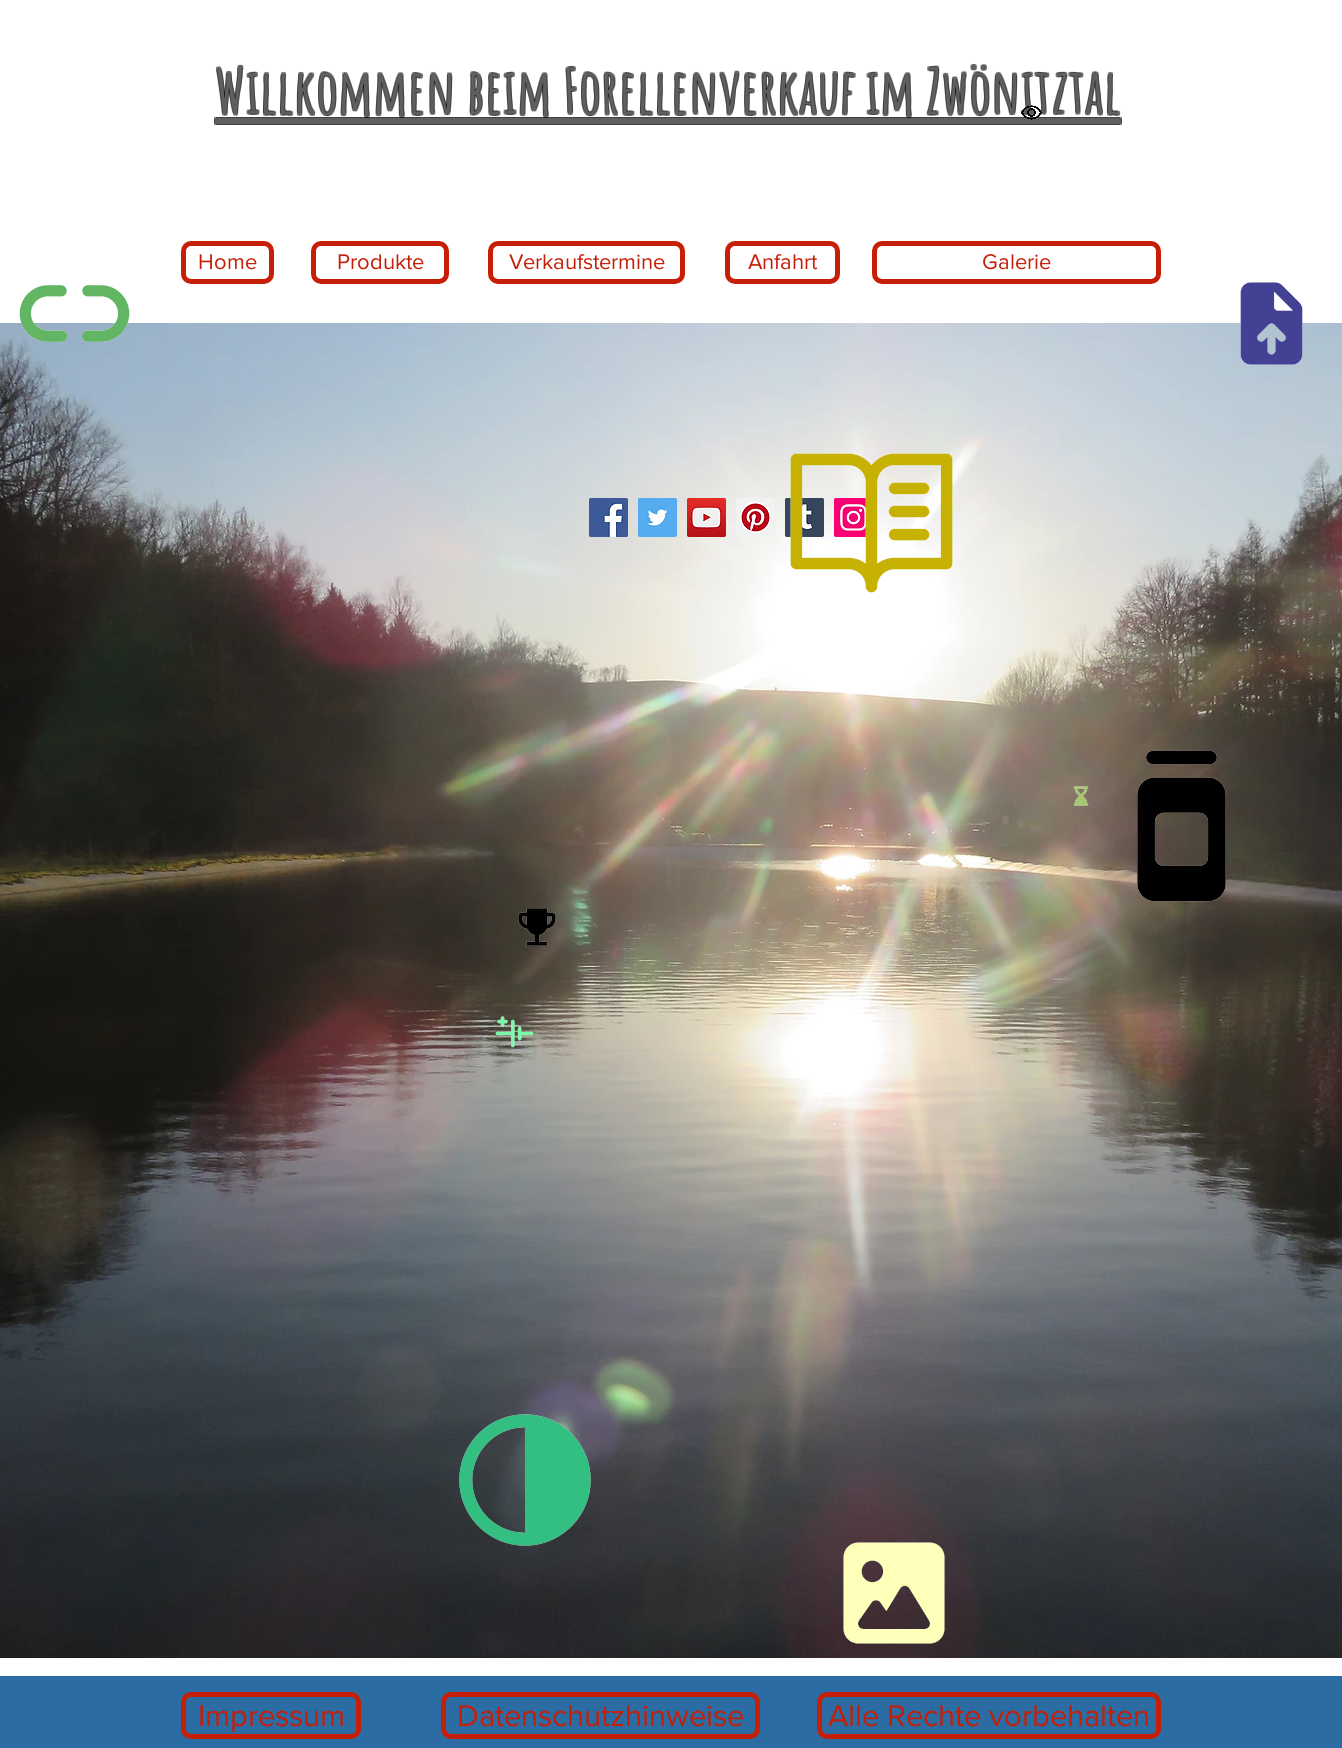 The image size is (1342, 1748). I want to click on upload a file, so click(1271, 323).